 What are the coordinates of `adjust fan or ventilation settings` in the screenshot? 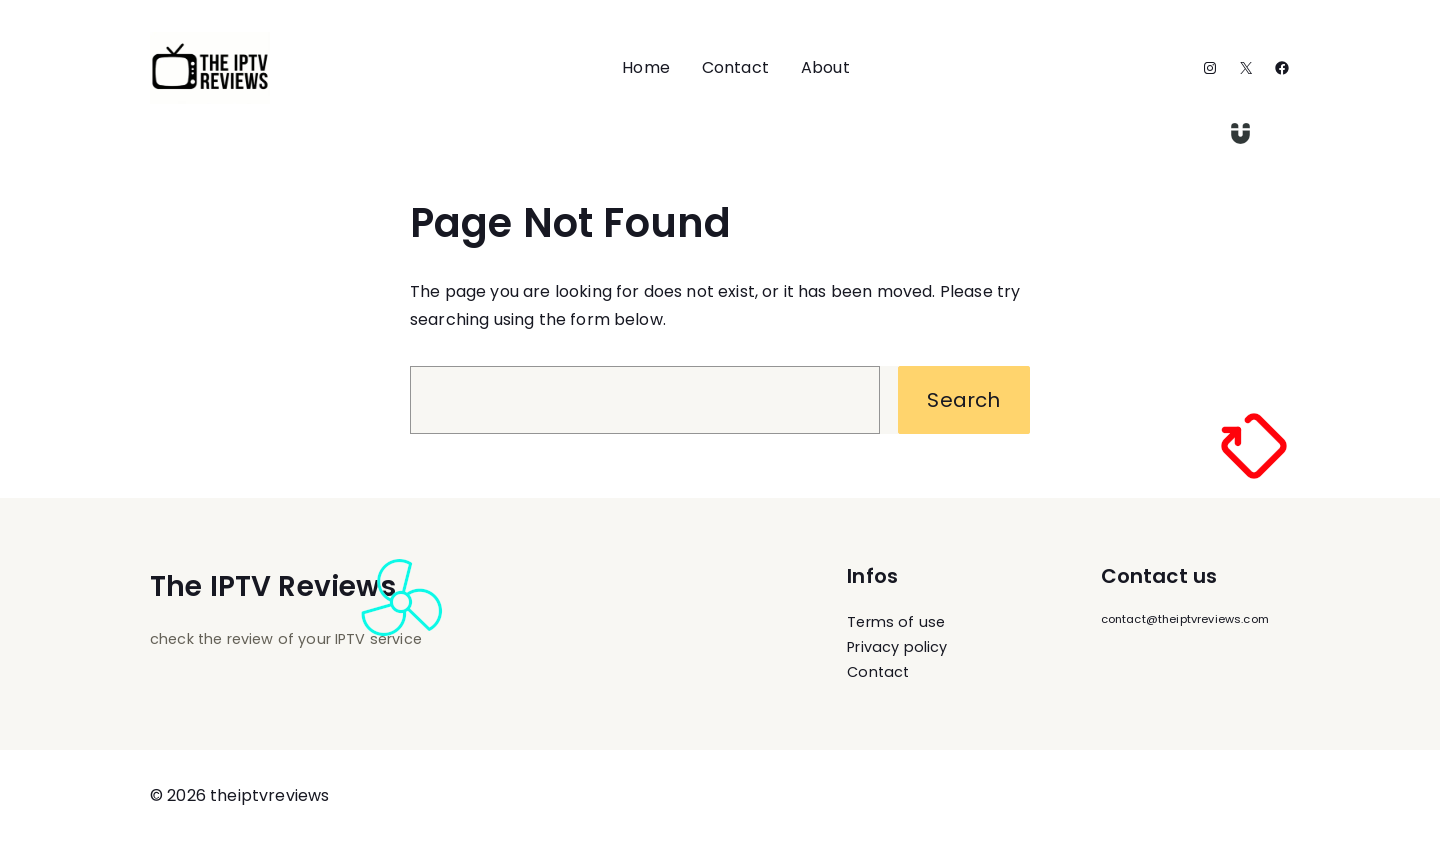 It's located at (401, 602).